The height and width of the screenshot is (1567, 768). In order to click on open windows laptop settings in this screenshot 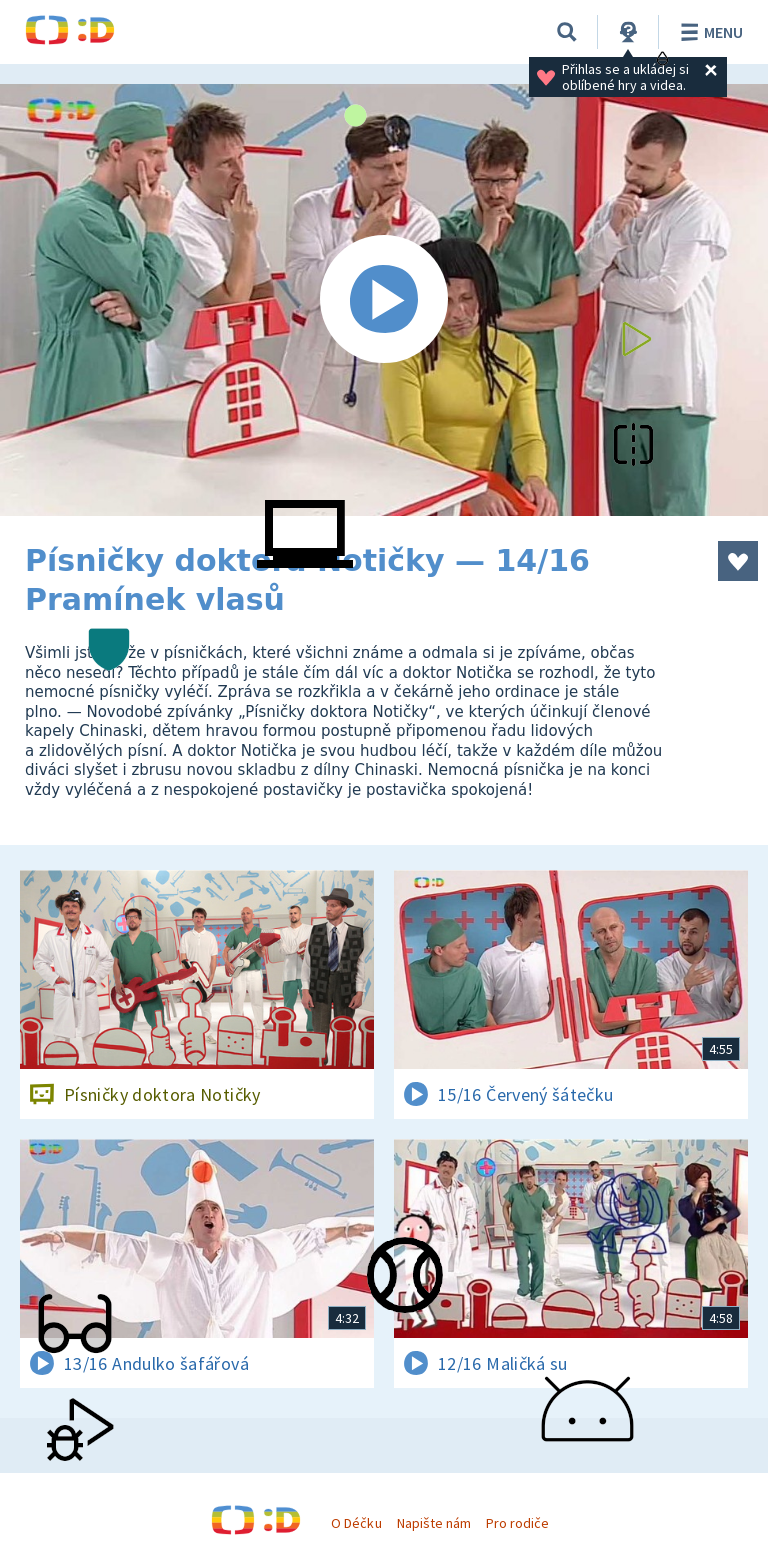, I will do `click(305, 536)`.